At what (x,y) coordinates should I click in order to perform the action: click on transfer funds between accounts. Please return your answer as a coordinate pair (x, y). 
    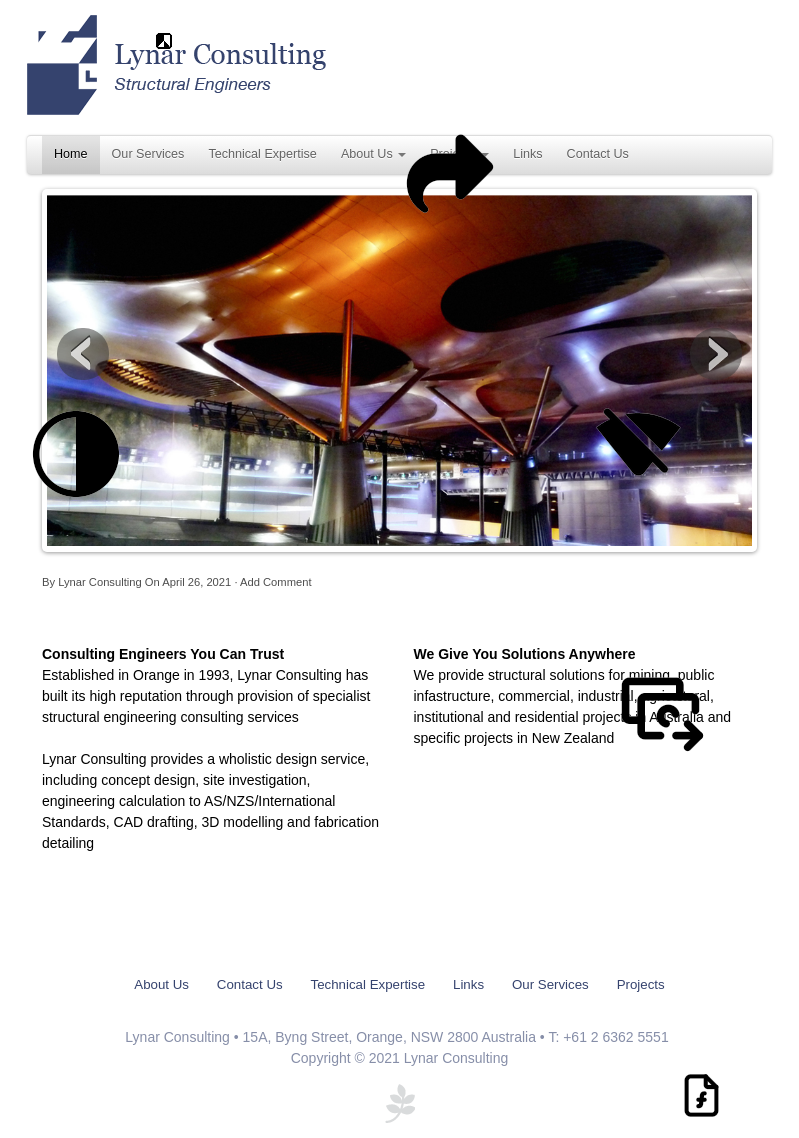
    Looking at the image, I should click on (660, 708).